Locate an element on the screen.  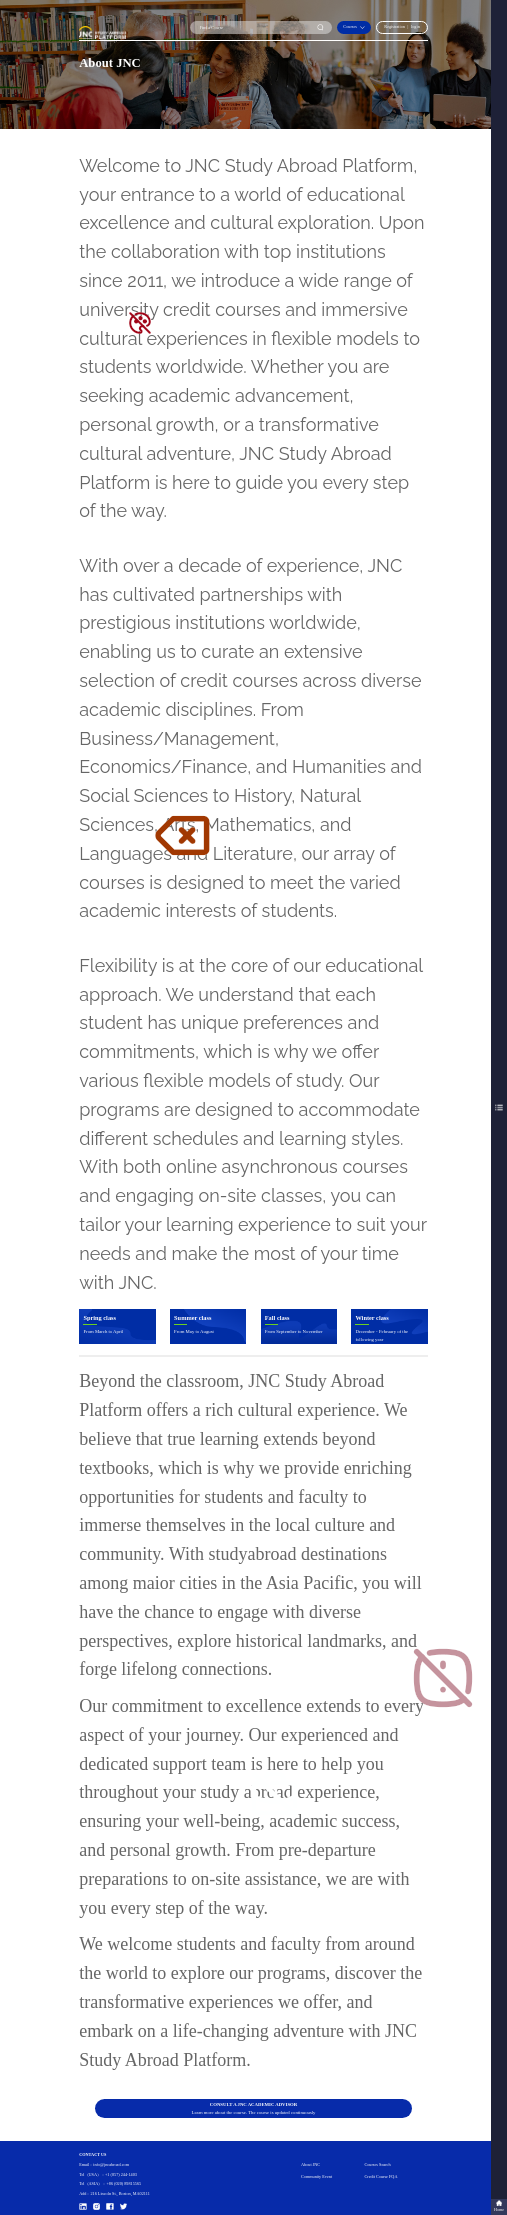
disable color customization is located at coordinates (140, 323).